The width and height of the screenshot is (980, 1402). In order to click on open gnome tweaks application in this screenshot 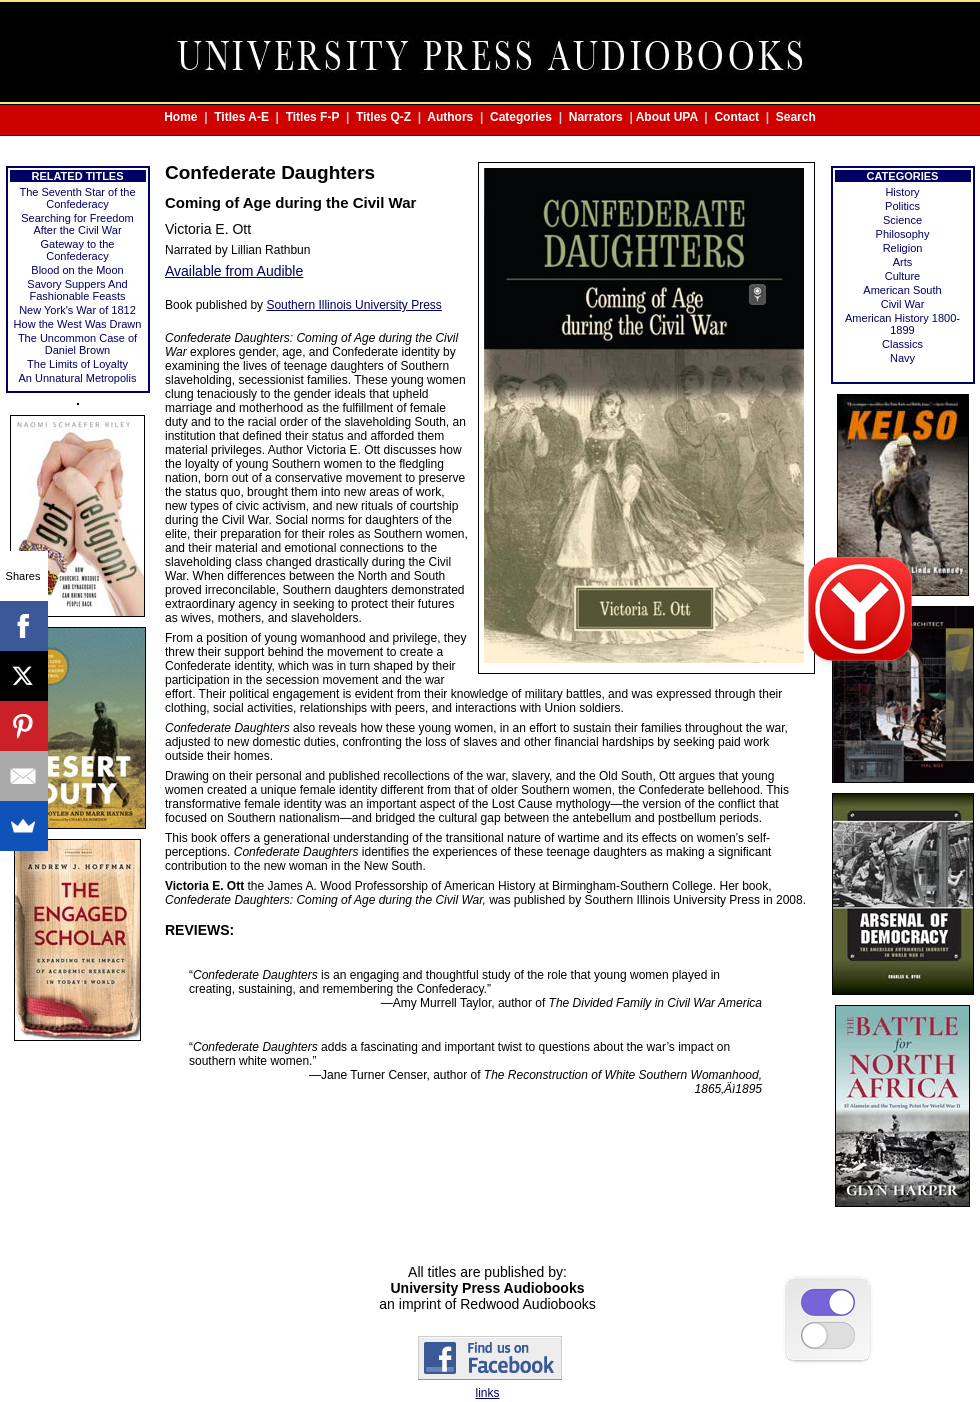, I will do `click(828, 1319)`.